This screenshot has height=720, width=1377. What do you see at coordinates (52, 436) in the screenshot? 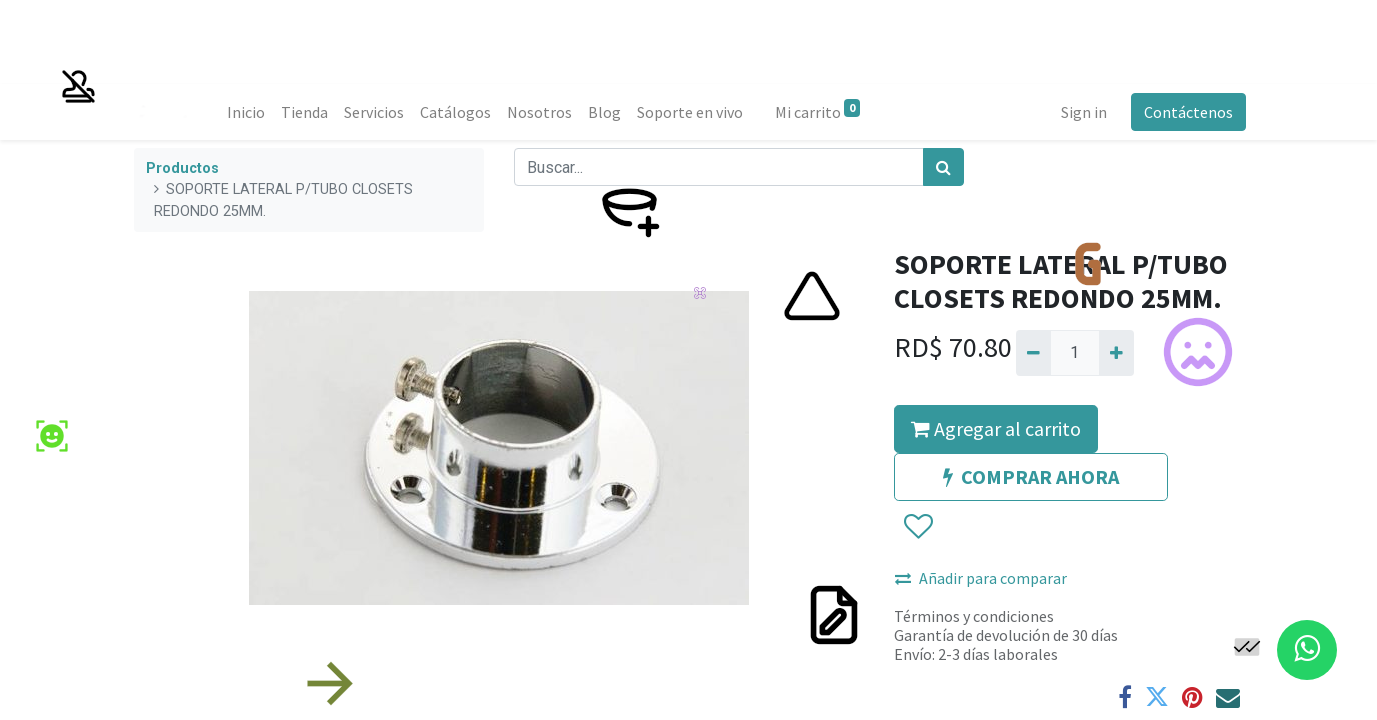
I see `scan face to unlock or authenticate` at bounding box center [52, 436].